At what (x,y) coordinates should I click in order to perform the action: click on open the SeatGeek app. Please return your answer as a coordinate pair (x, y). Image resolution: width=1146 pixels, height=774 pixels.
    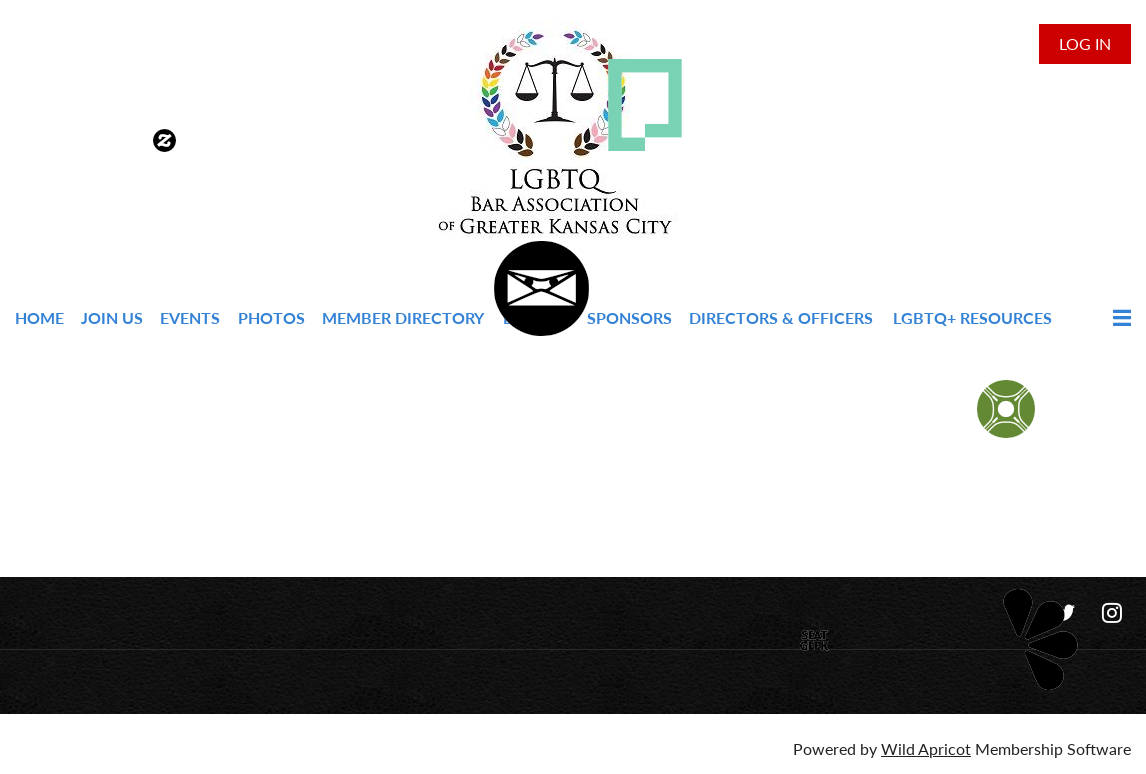
    Looking at the image, I should click on (814, 640).